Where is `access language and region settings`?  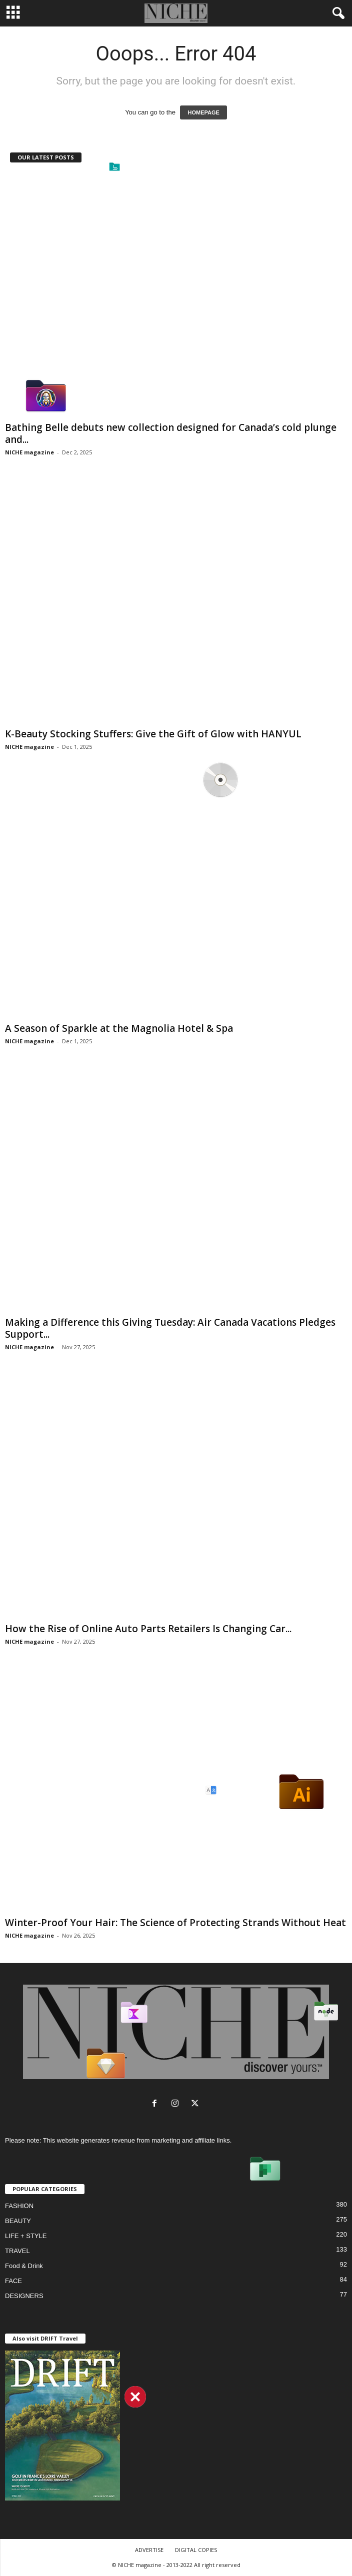 access language and region settings is located at coordinates (211, 1790).